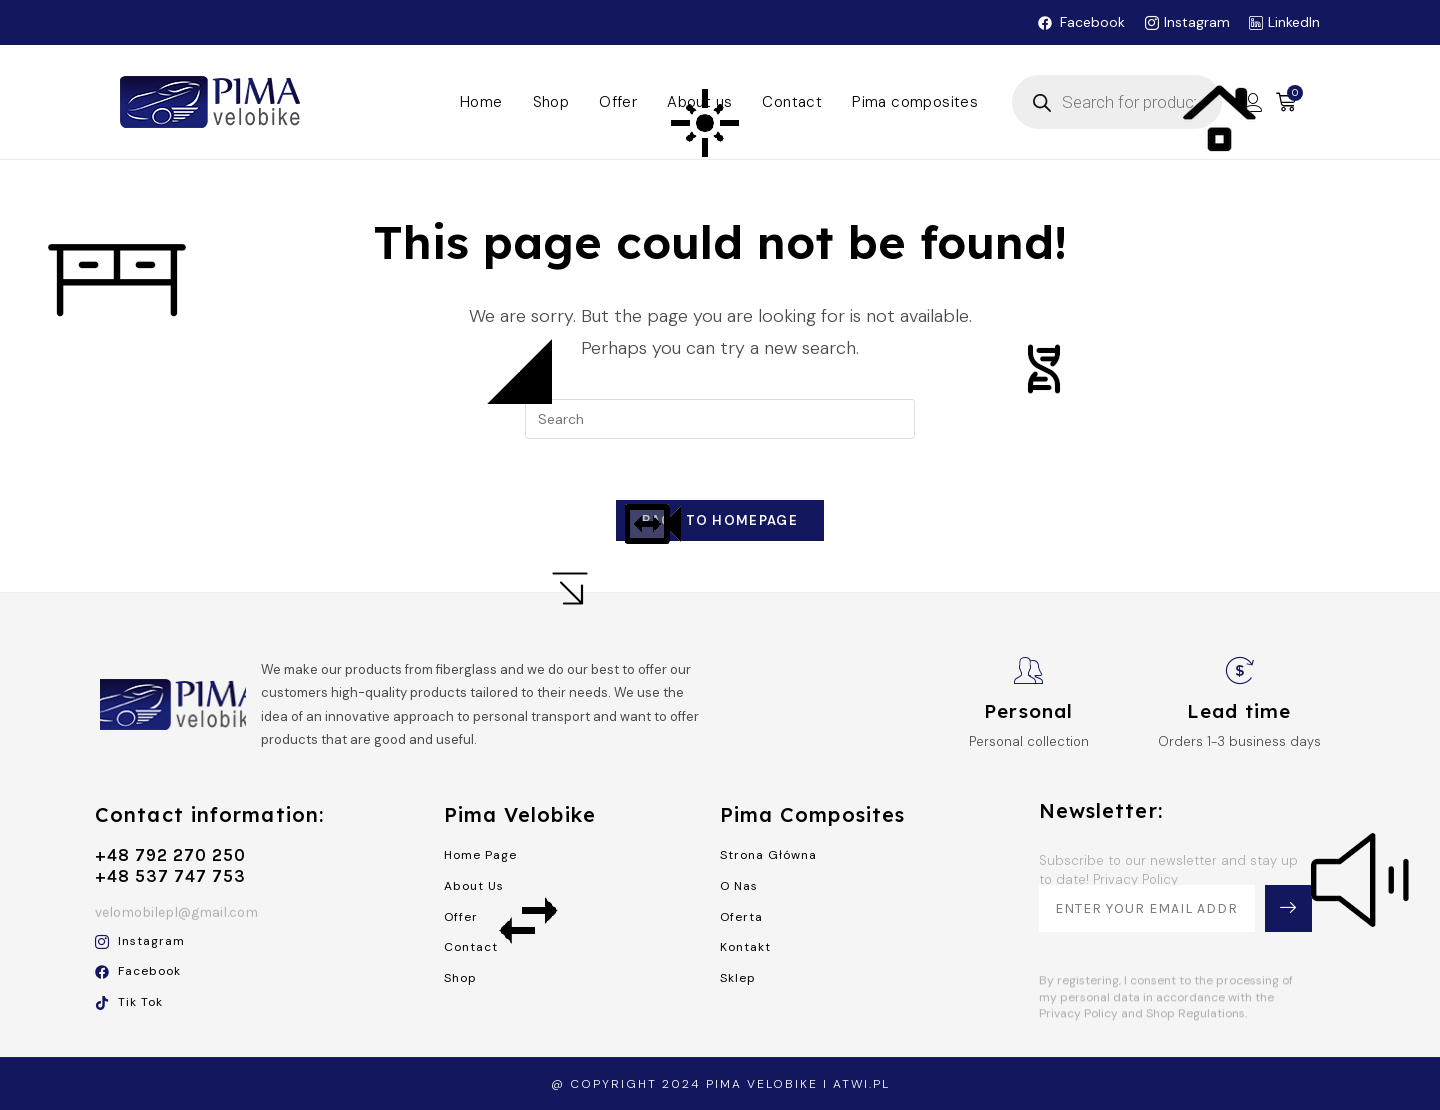  Describe the element at coordinates (528, 920) in the screenshot. I see `swap or exchange items` at that location.